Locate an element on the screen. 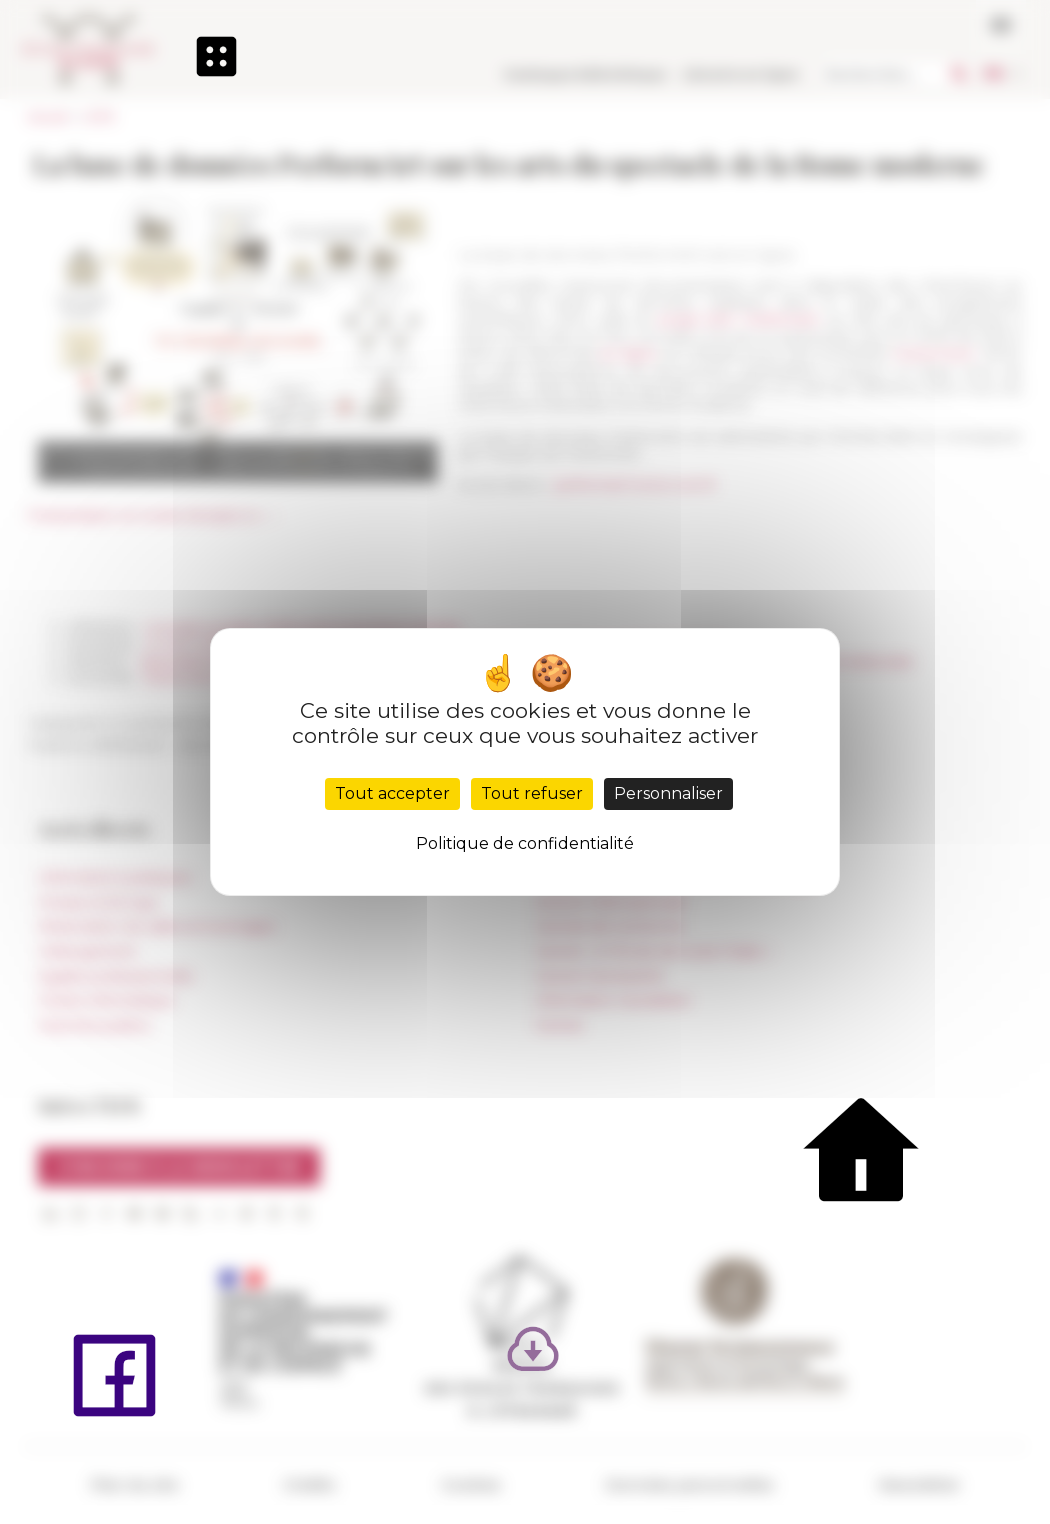 Image resolution: width=1050 pixels, height=1524 pixels. roll the dice or randomize is located at coordinates (216, 56).